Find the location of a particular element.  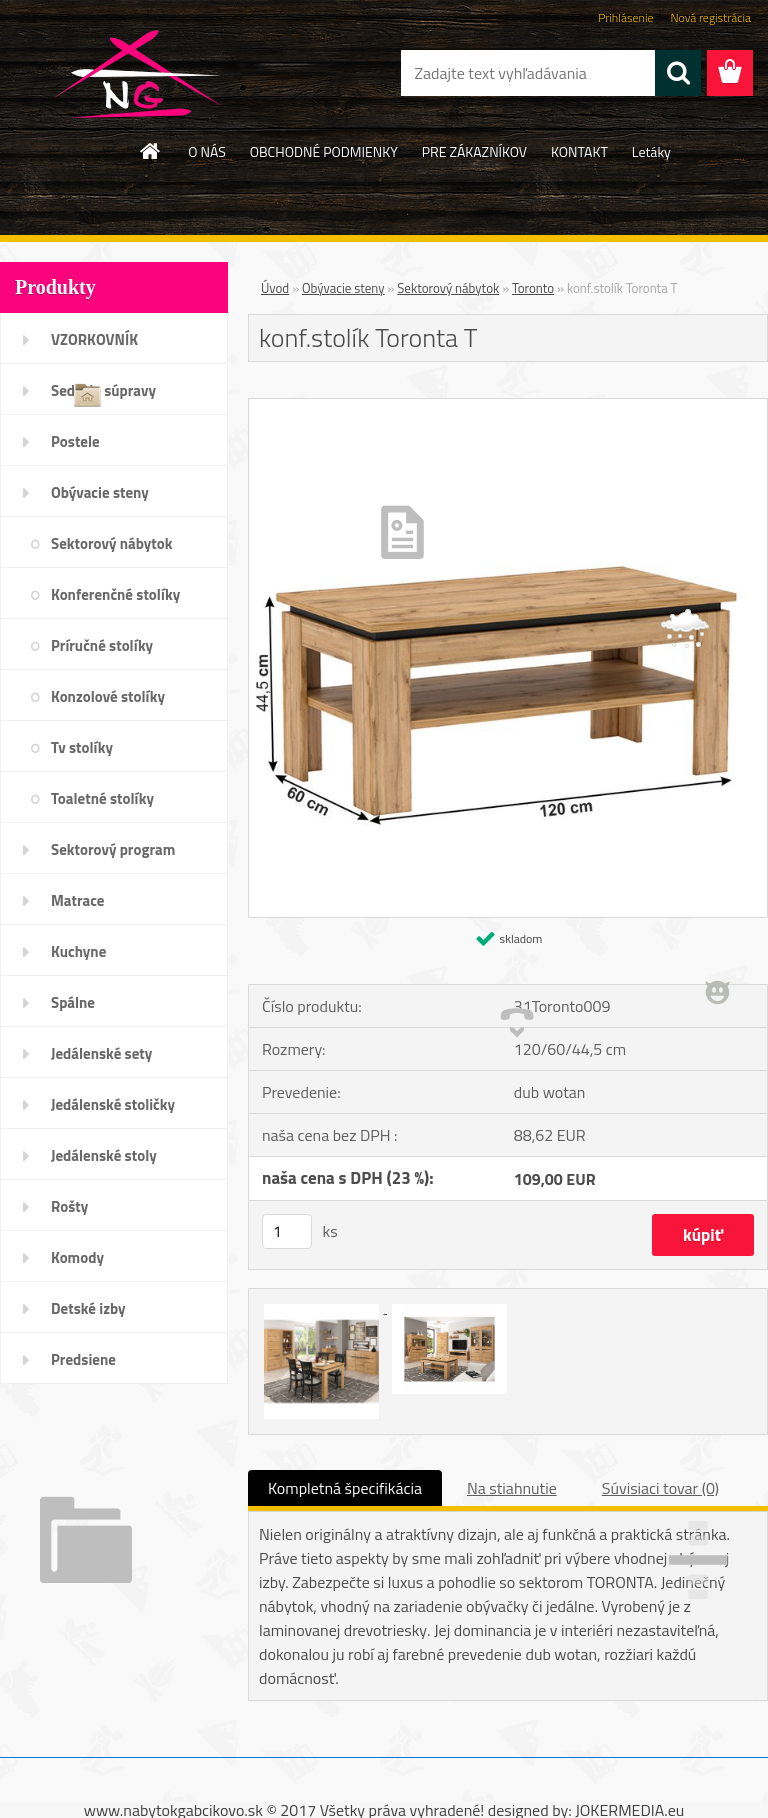

access your home folder is located at coordinates (87, 396).